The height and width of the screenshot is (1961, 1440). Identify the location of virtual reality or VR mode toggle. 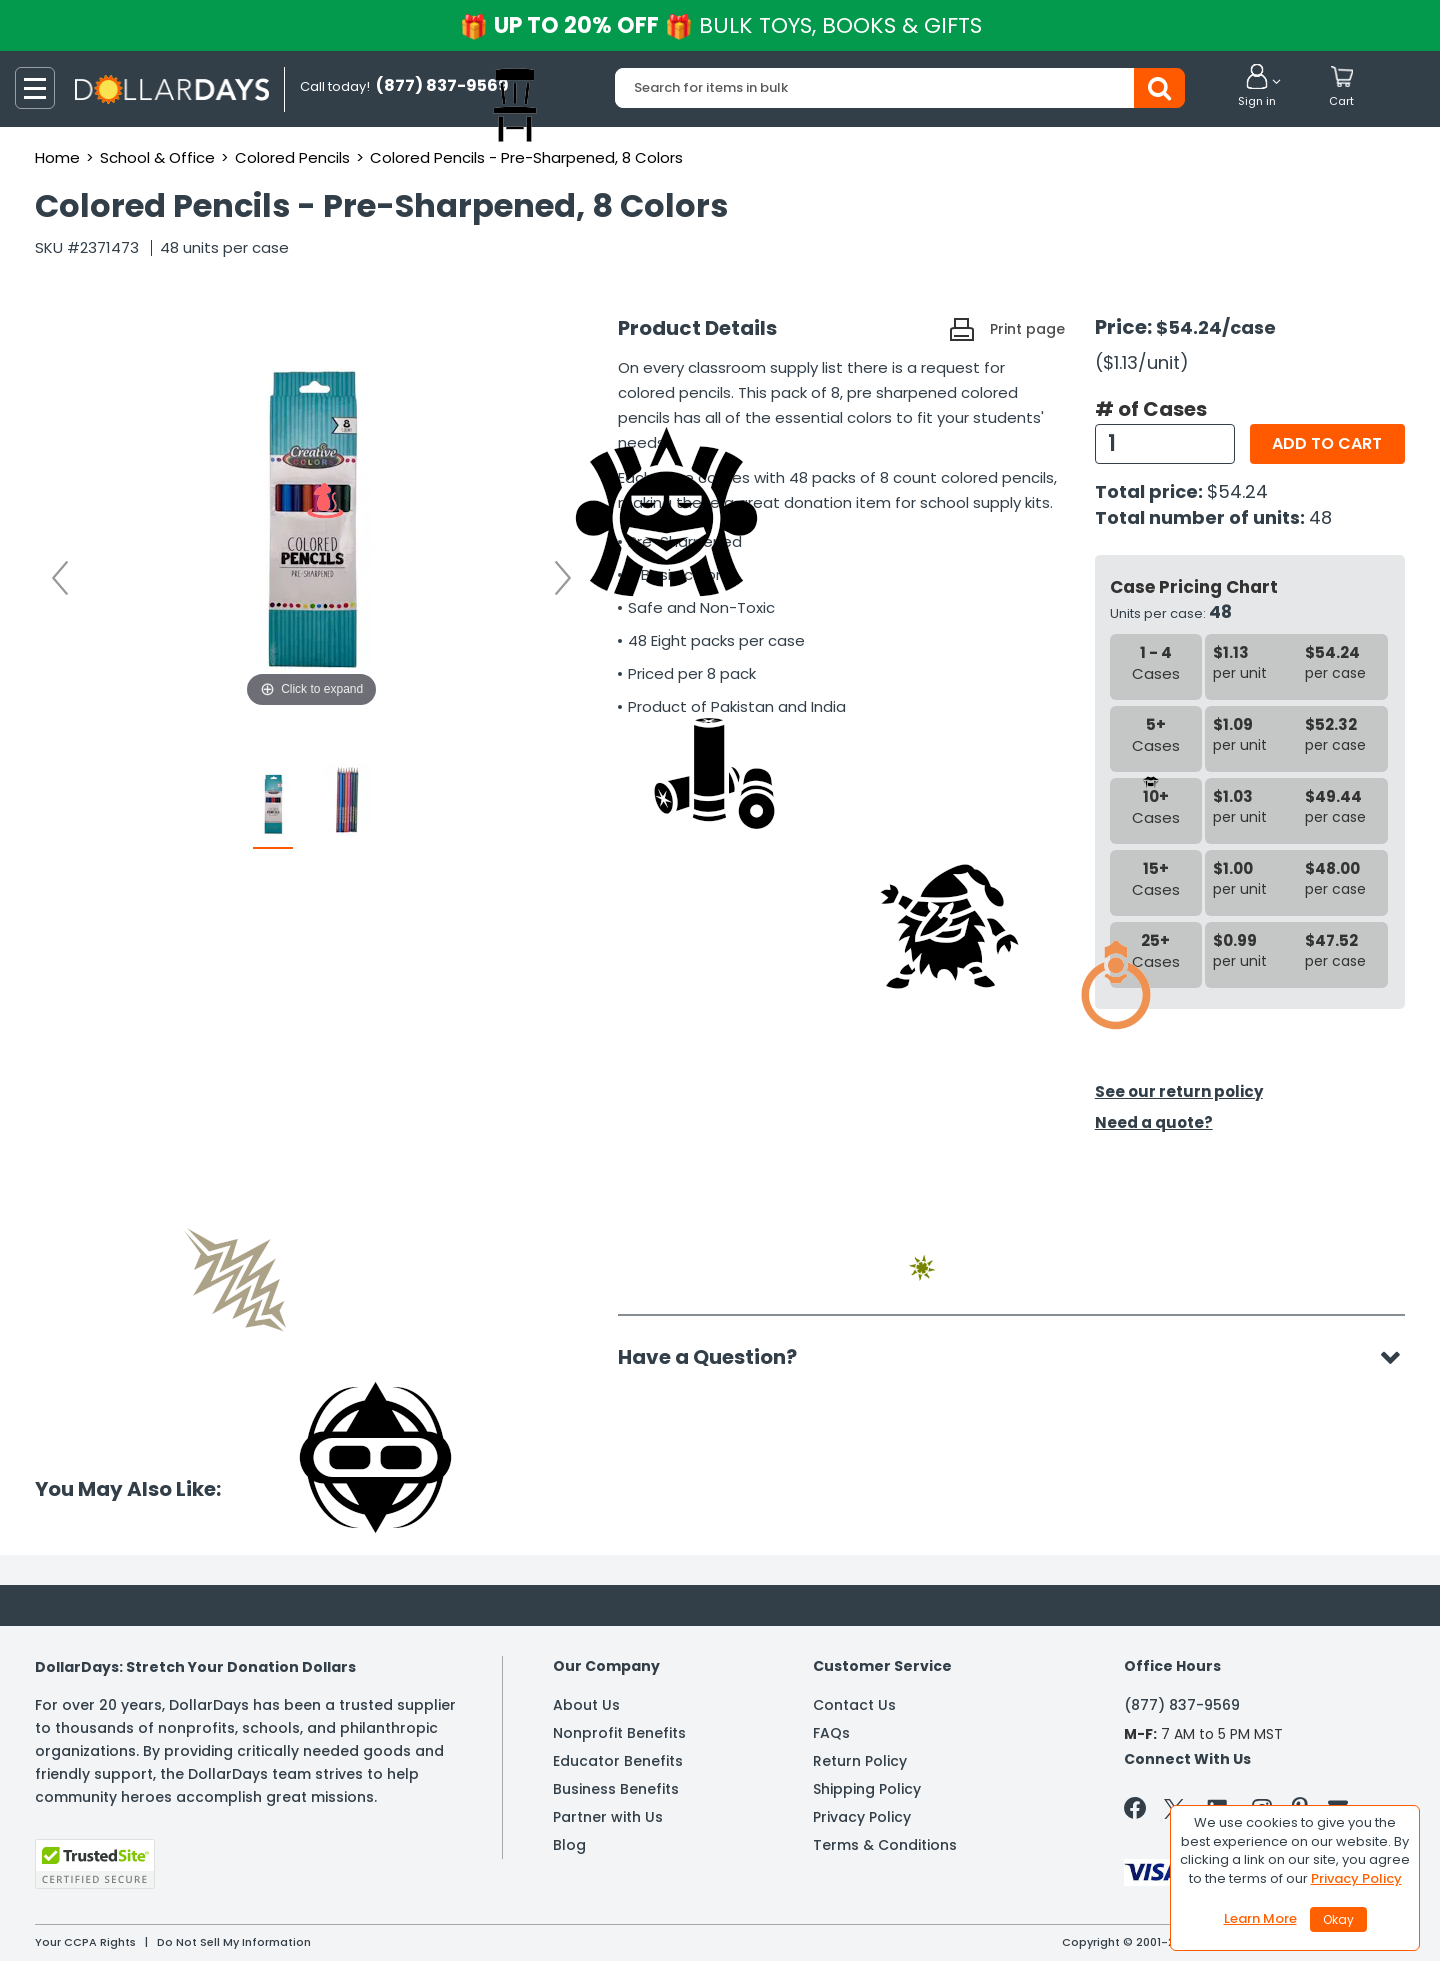
(375, 1457).